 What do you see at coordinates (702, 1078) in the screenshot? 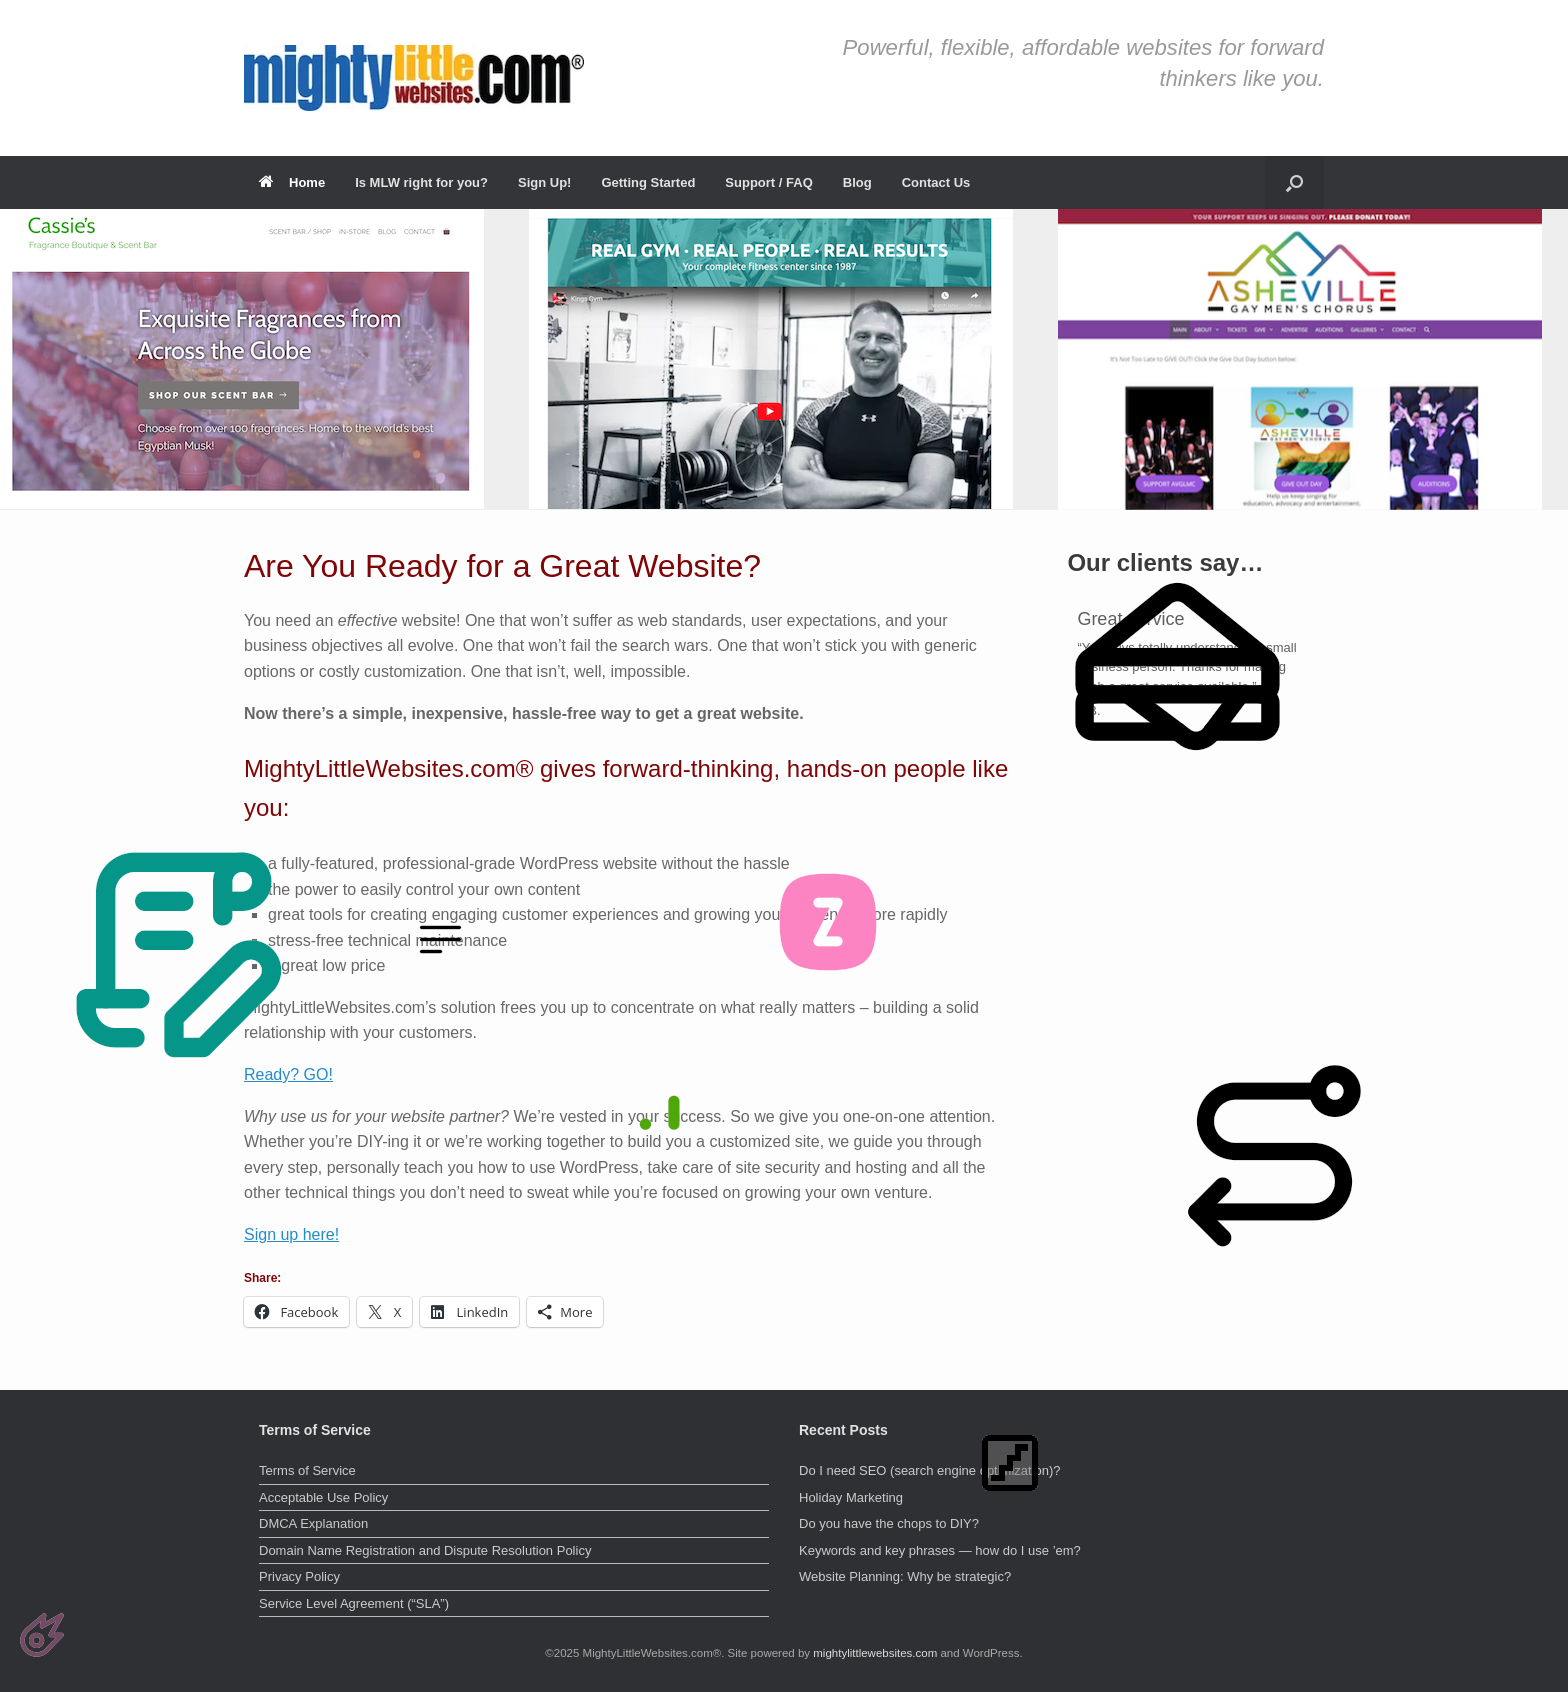
I see `indicates weak signal strength` at bounding box center [702, 1078].